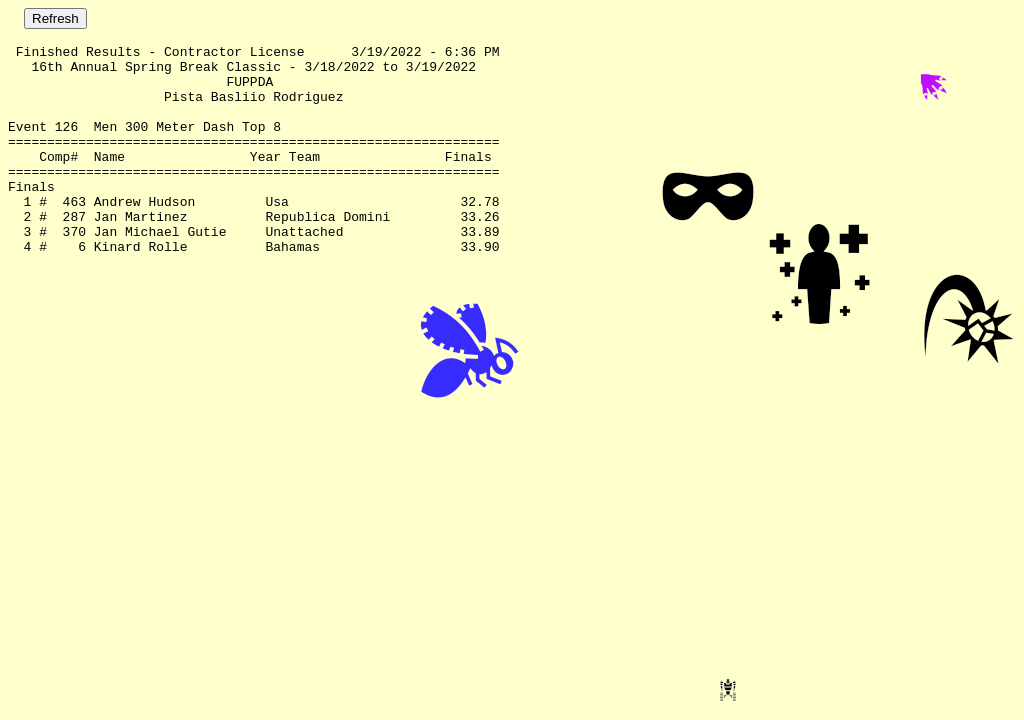 The width and height of the screenshot is (1024, 720). What do you see at coordinates (934, 87) in the screenshot?
I see `access pet or animal-related features` at bounding box center [934, 87].